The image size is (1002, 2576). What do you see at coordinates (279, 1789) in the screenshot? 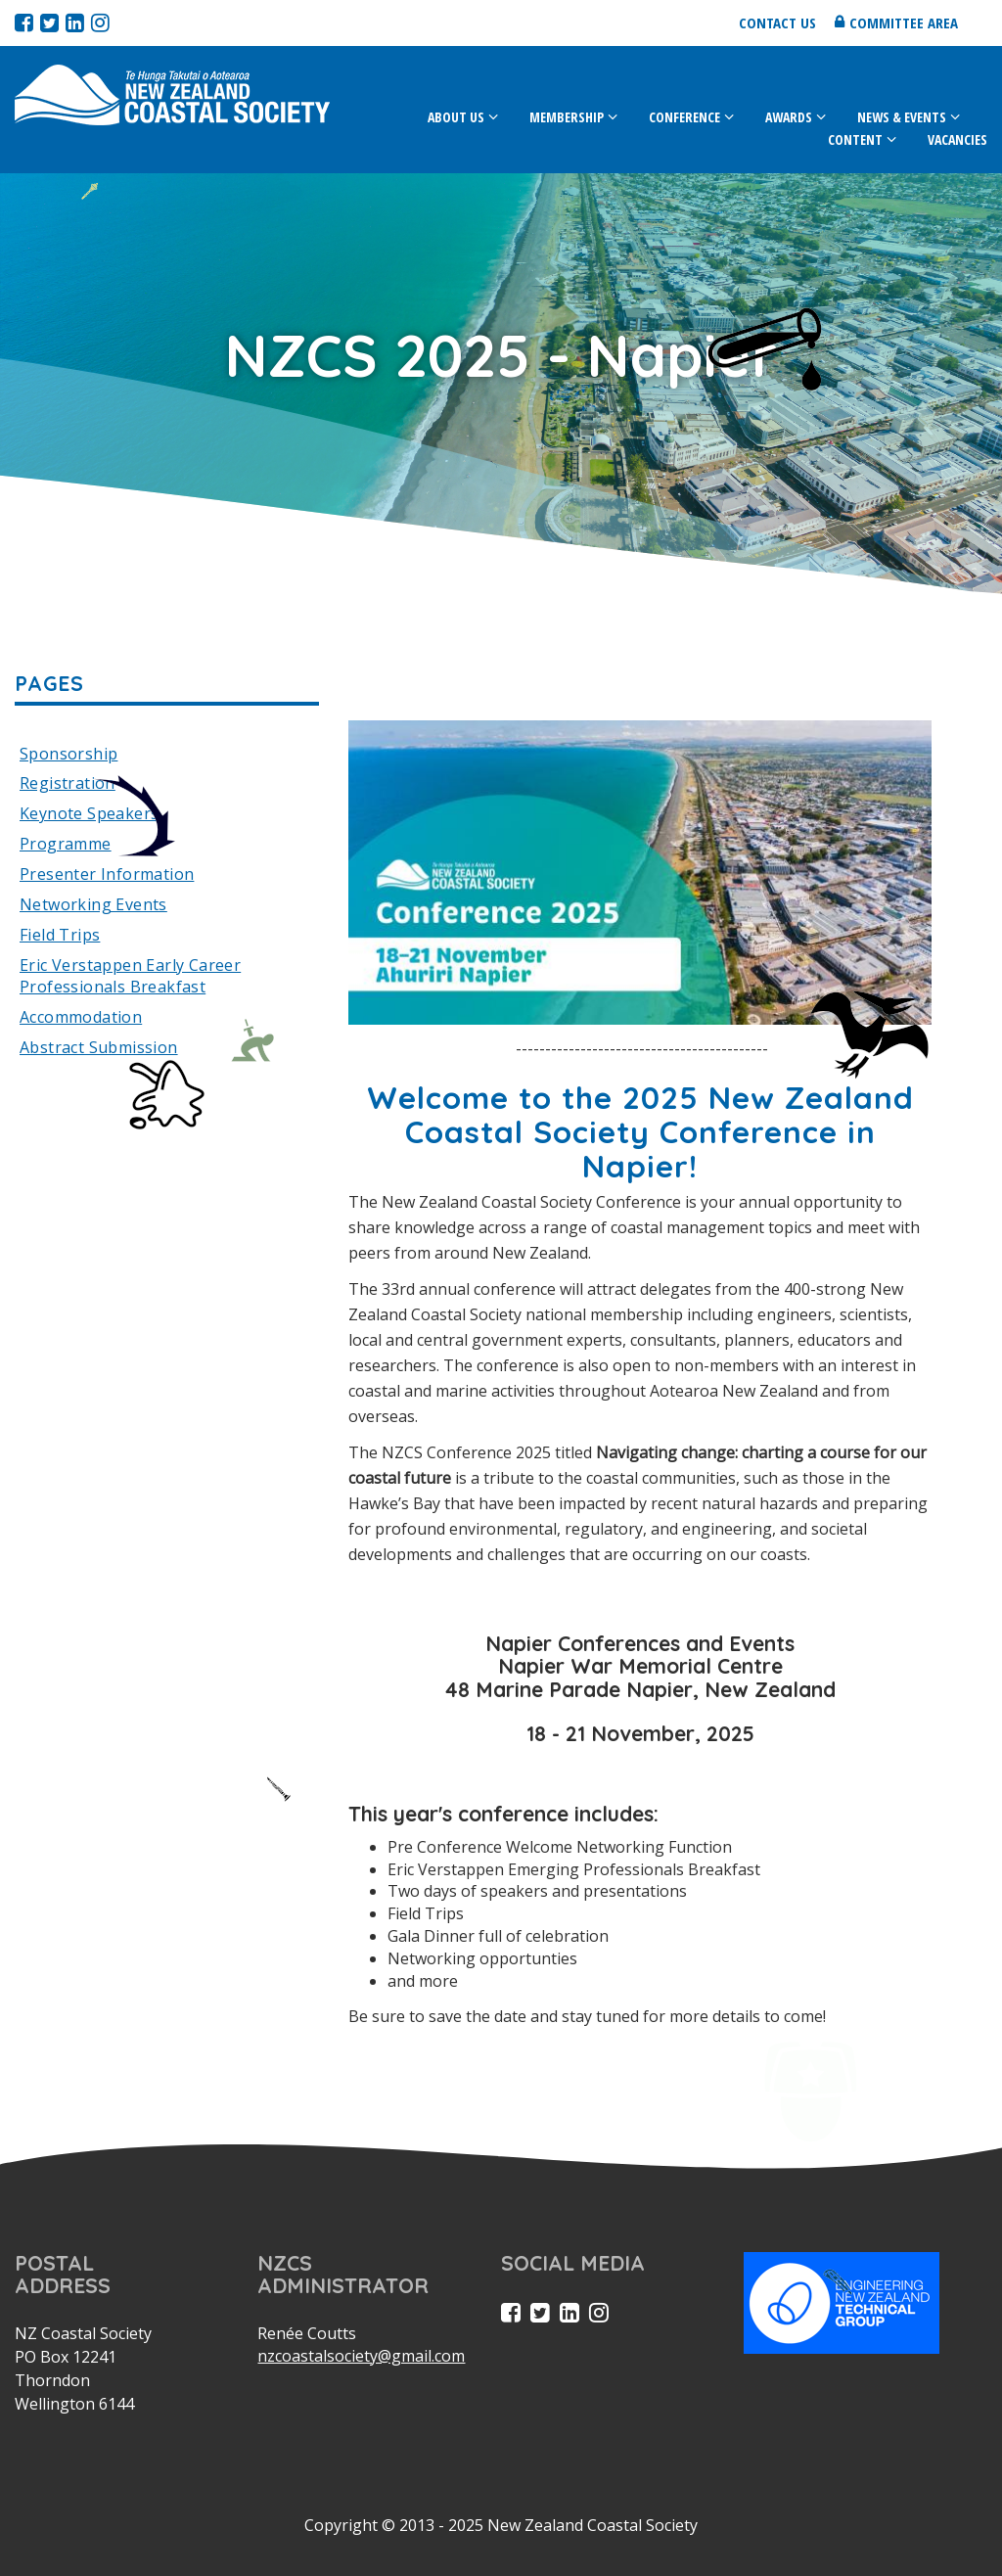
I see `select clarinet as your instrument` at bounding box center [279, 1789].